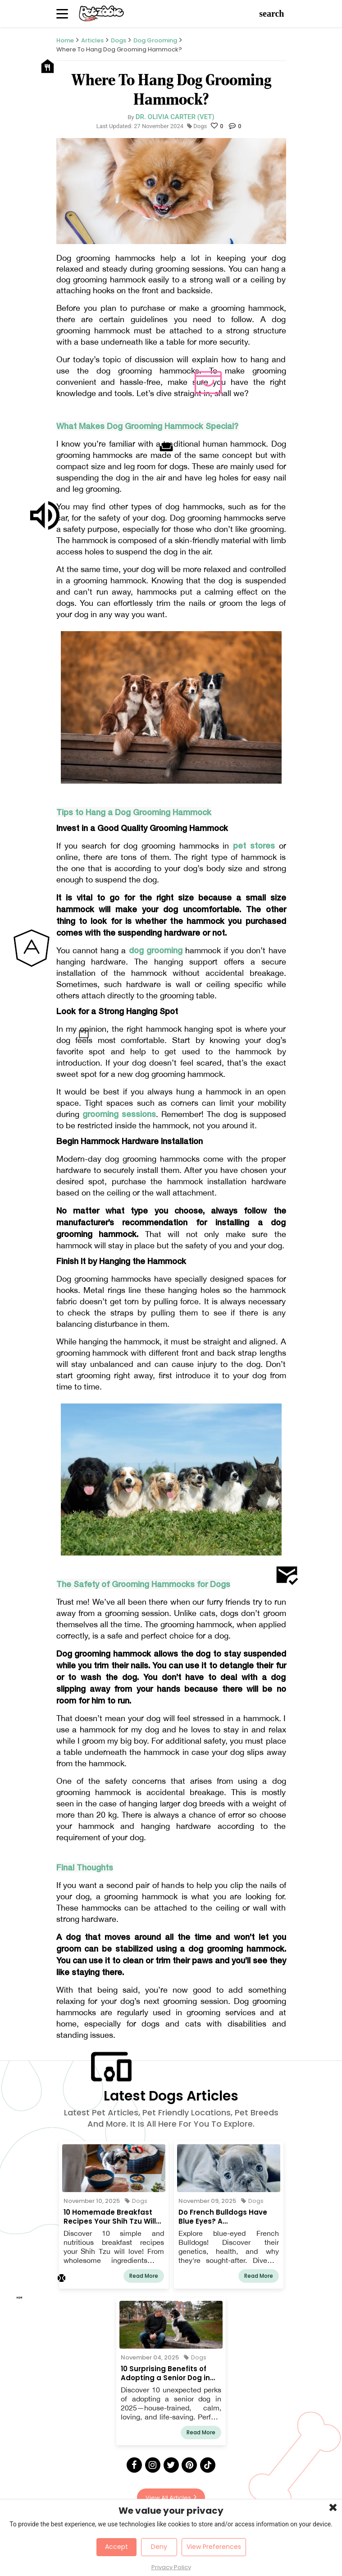  What do you see at coordinates (208, 383) in the screenshot?
I see `view your shopping bag` at bounding box center [208, 383].